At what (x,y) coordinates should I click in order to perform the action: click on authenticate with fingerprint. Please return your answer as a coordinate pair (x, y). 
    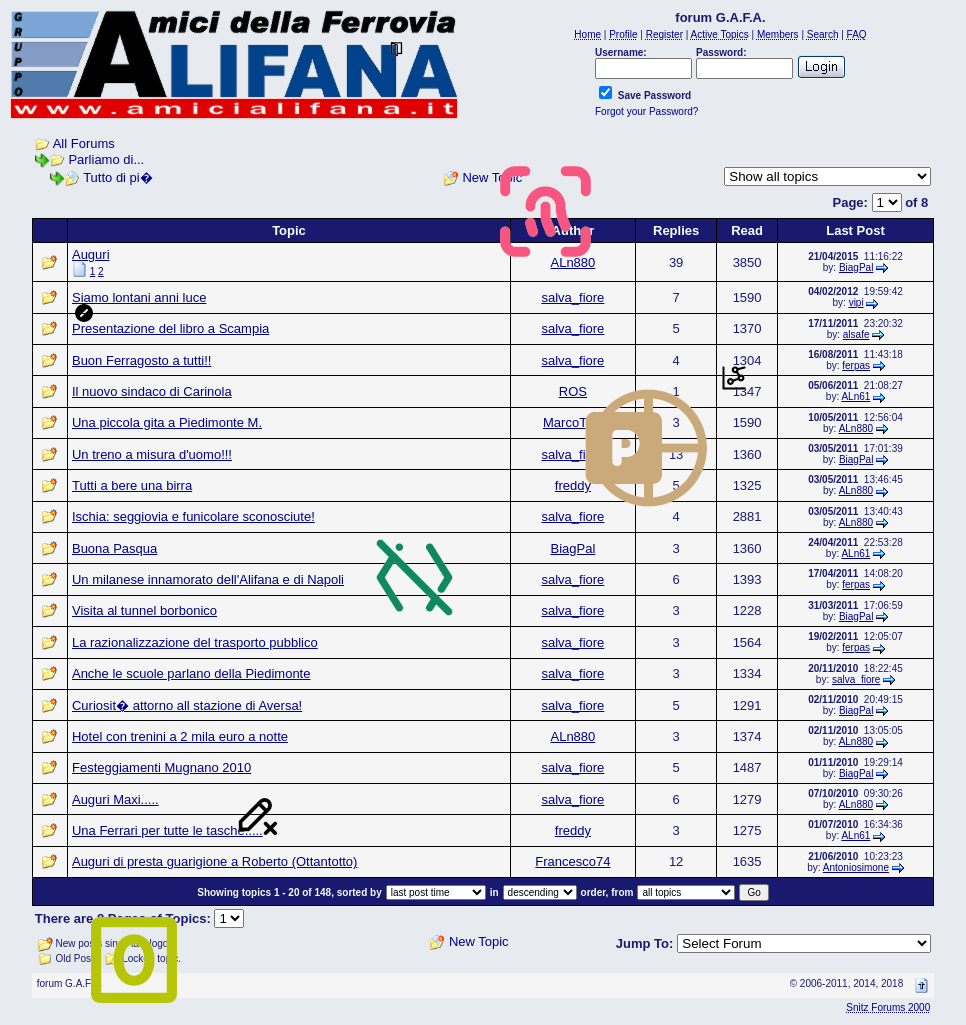
    Looking at the image, I should click on (545, 211).